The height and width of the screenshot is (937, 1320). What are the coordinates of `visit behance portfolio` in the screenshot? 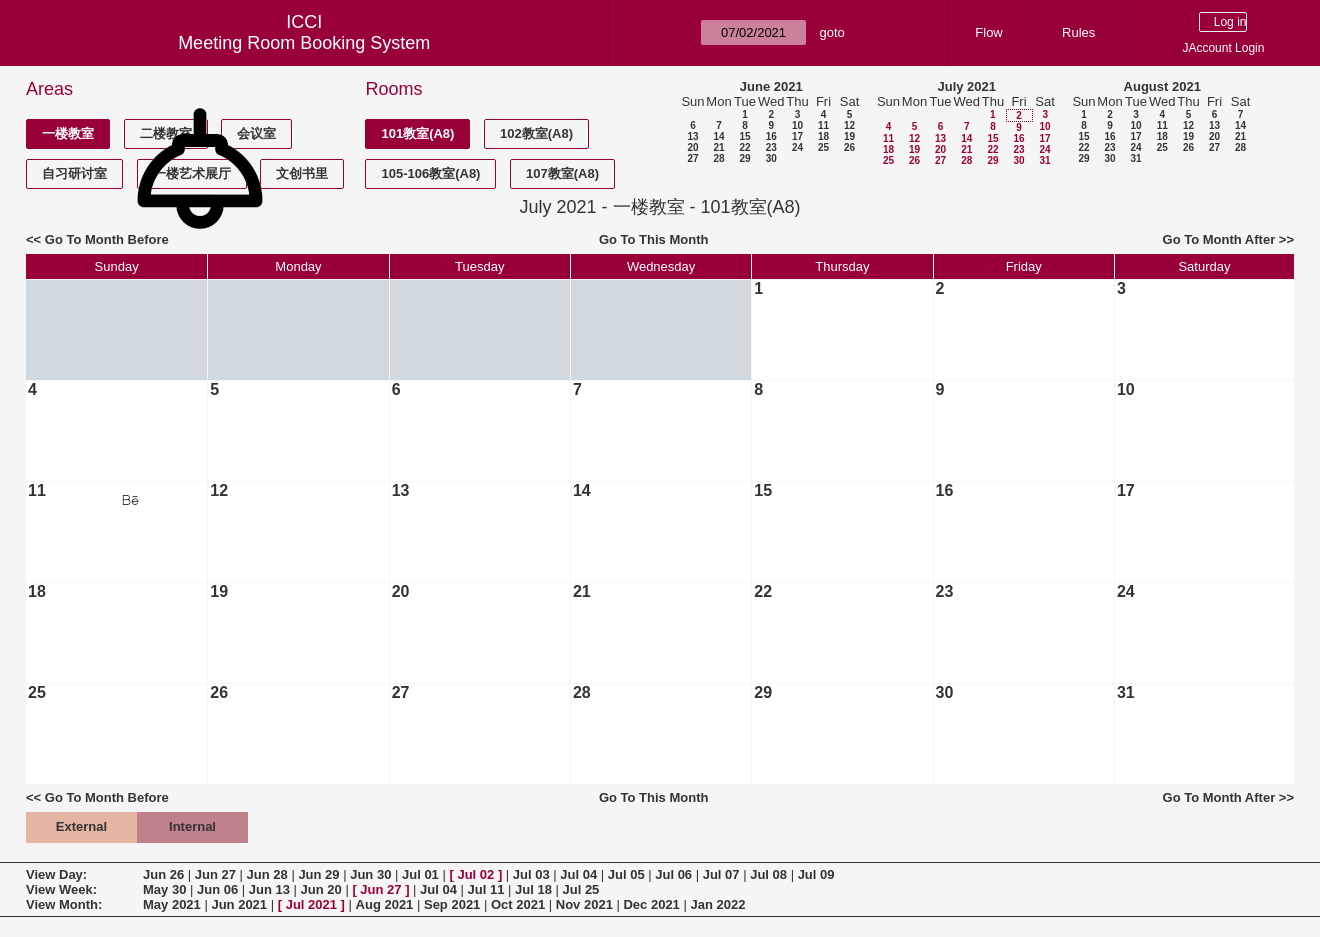 It's located at (130, 500).